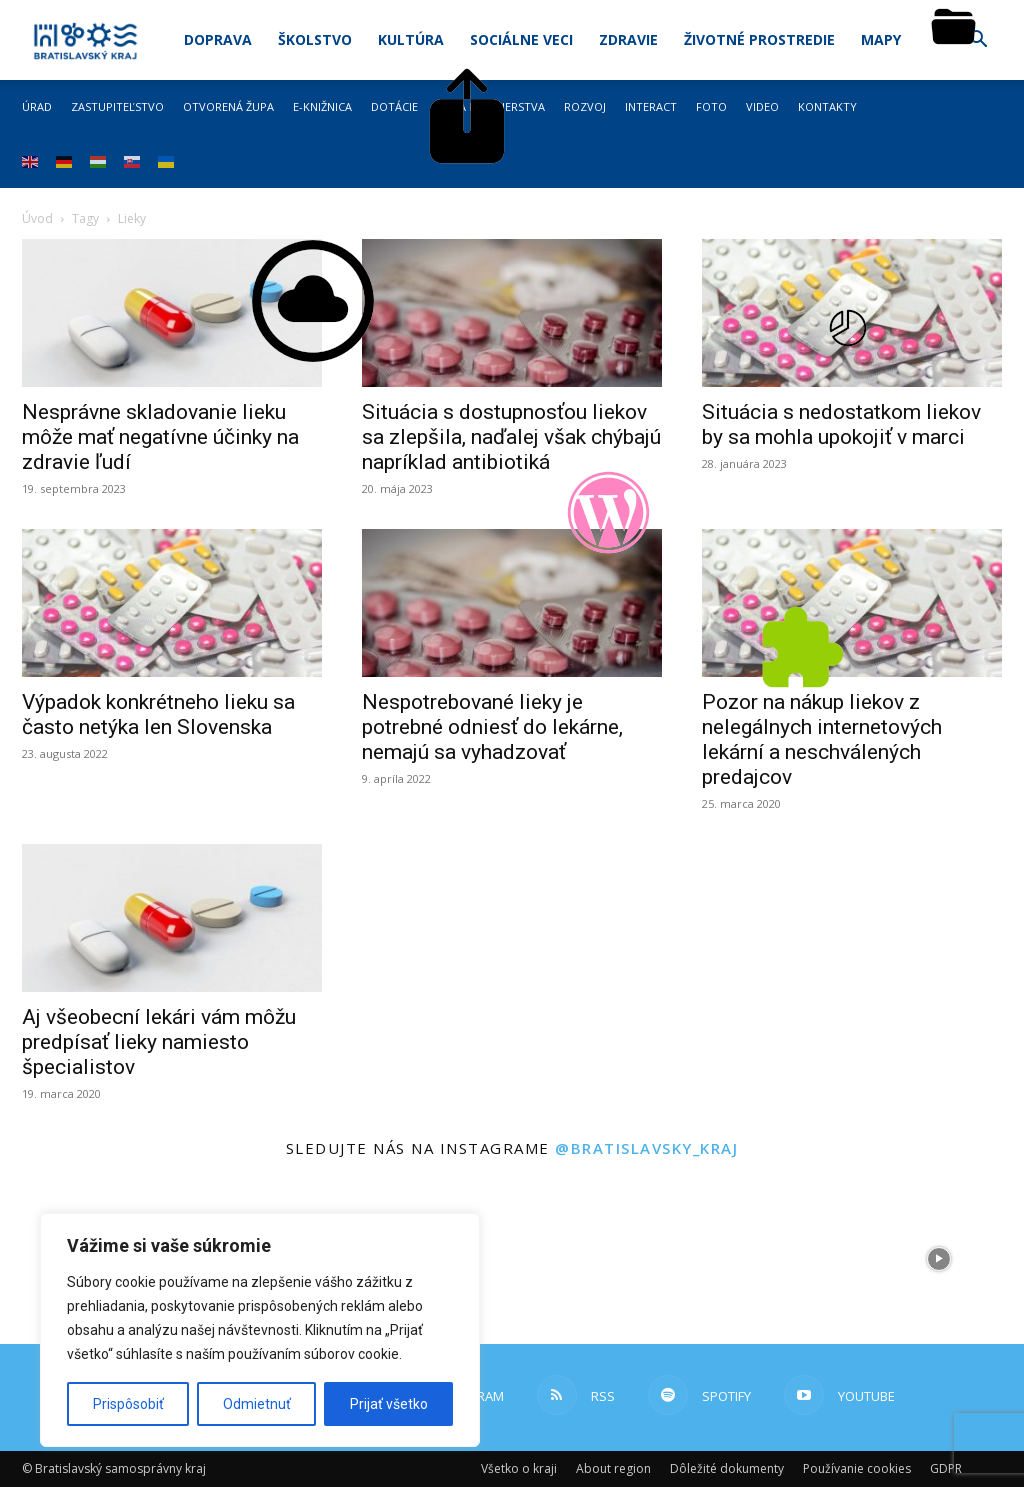  What do you see at coordinates (848, 328) in the screenshot?
I see `view analytics or statistics breakdown` at bounding box center [848, 328].